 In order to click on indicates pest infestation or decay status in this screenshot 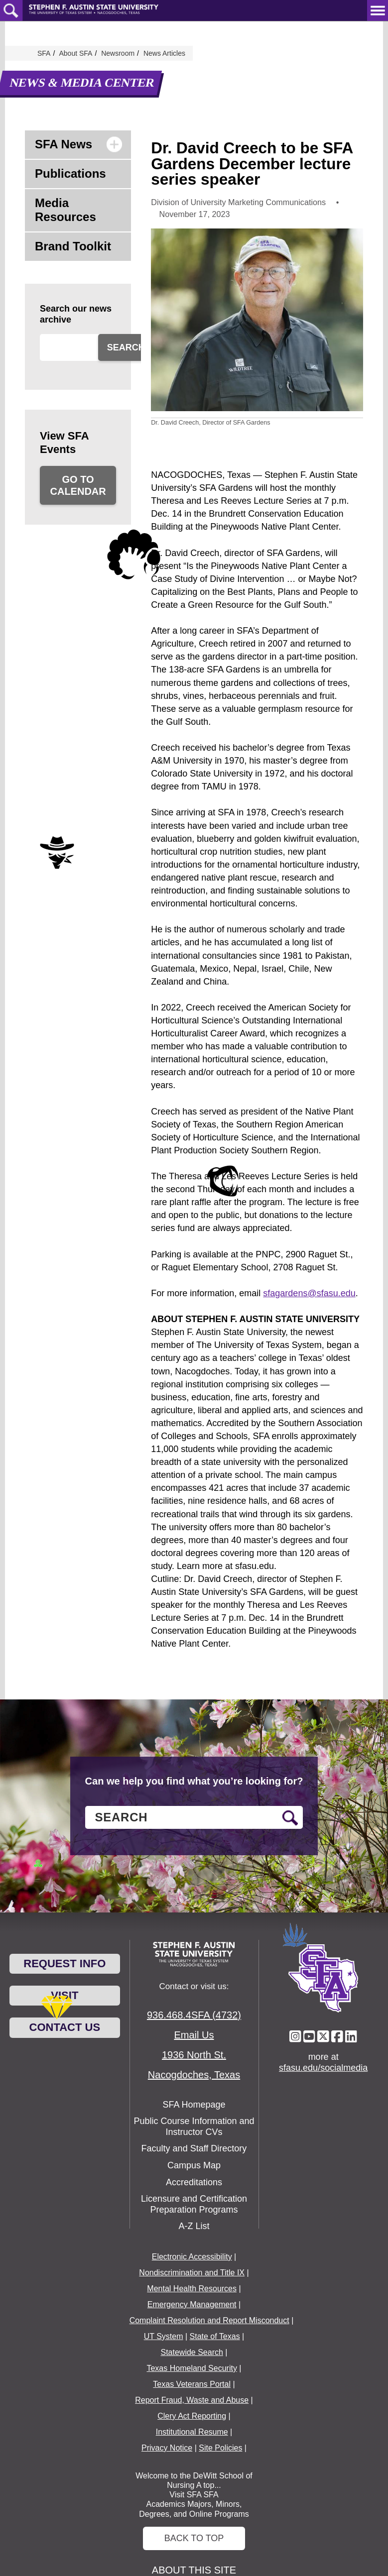, I will do `click(133, 556)`.